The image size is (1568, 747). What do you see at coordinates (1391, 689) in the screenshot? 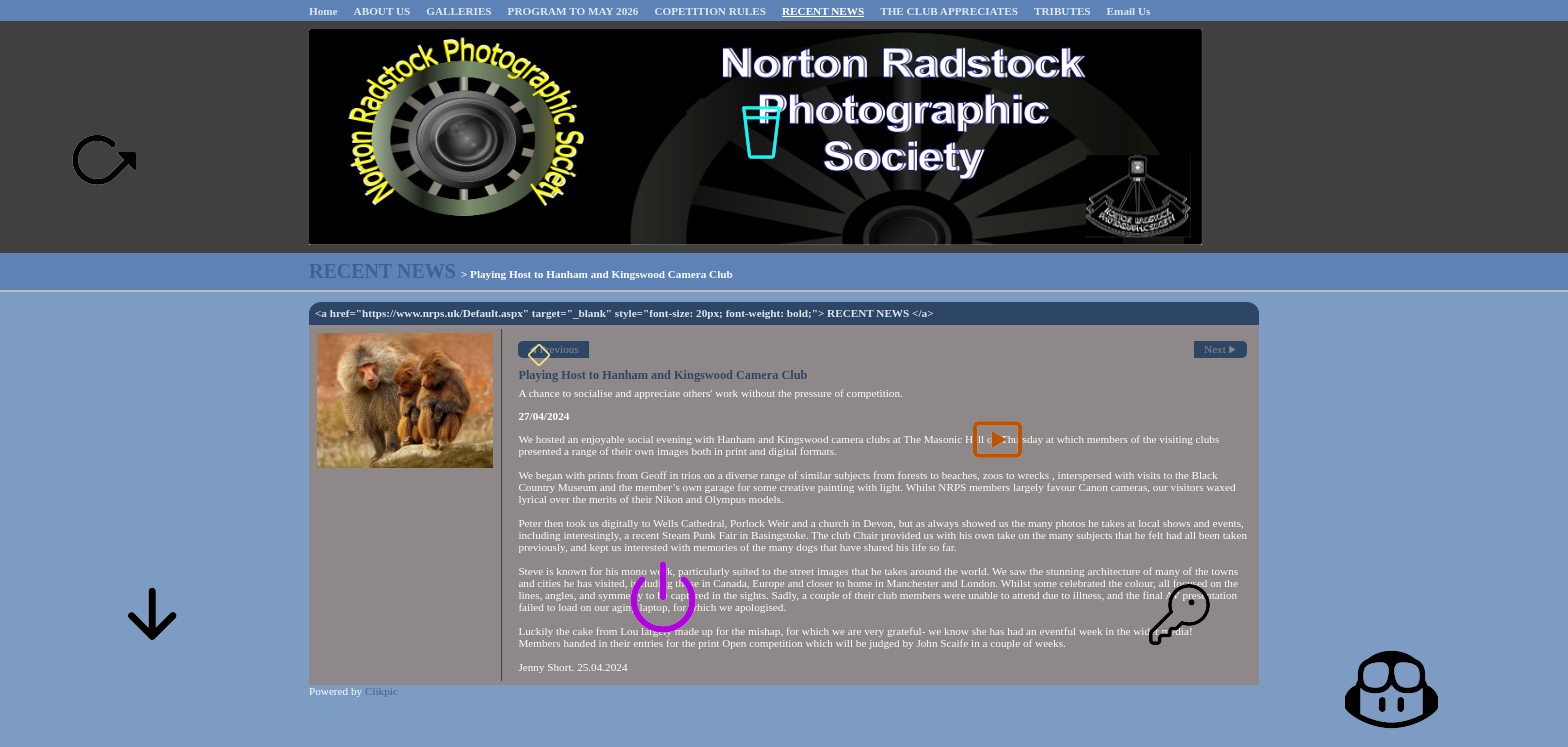
I see `access github copilot ai assistant` at bounding box center [1391, 689].